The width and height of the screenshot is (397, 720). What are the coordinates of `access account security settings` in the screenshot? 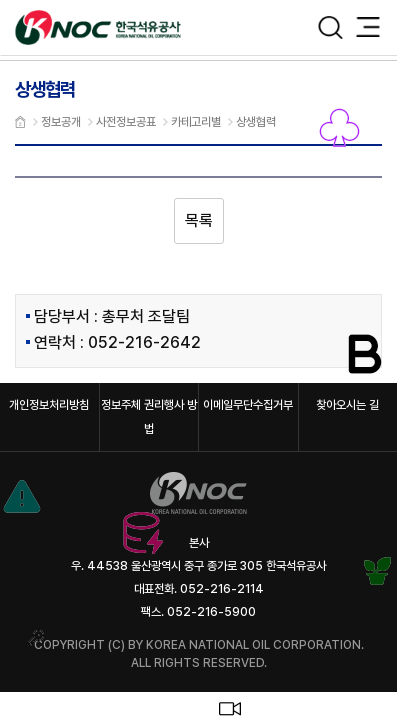 It's located at (36, 638).